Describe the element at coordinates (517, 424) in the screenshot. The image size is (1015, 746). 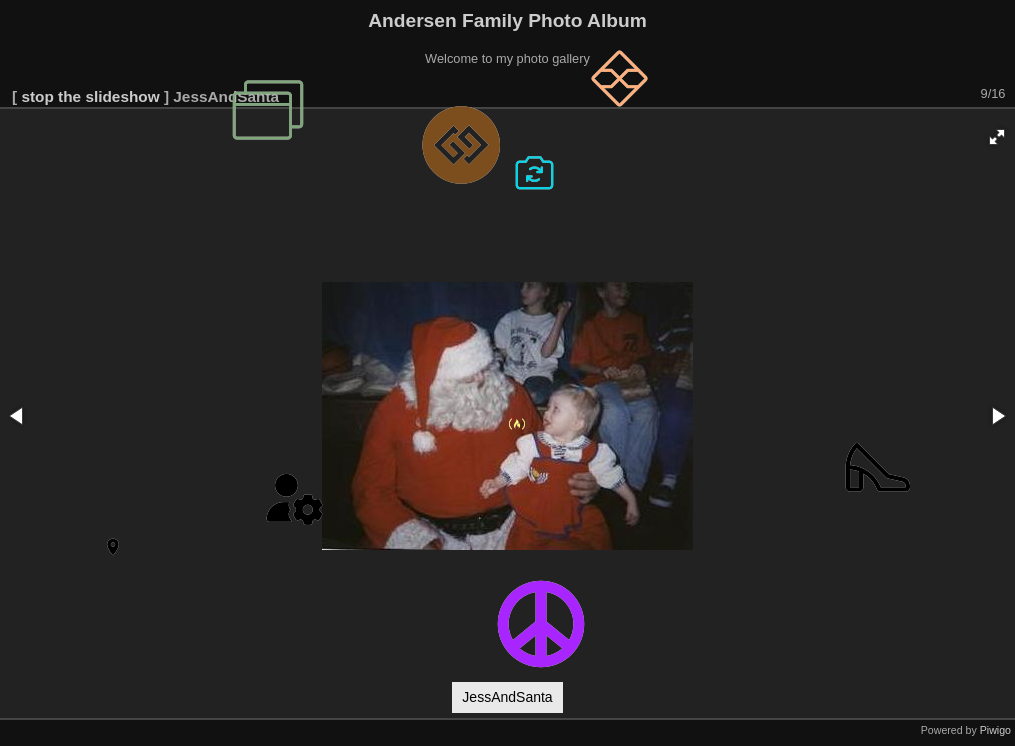
I see `freeCodeCamp logo` at that location.